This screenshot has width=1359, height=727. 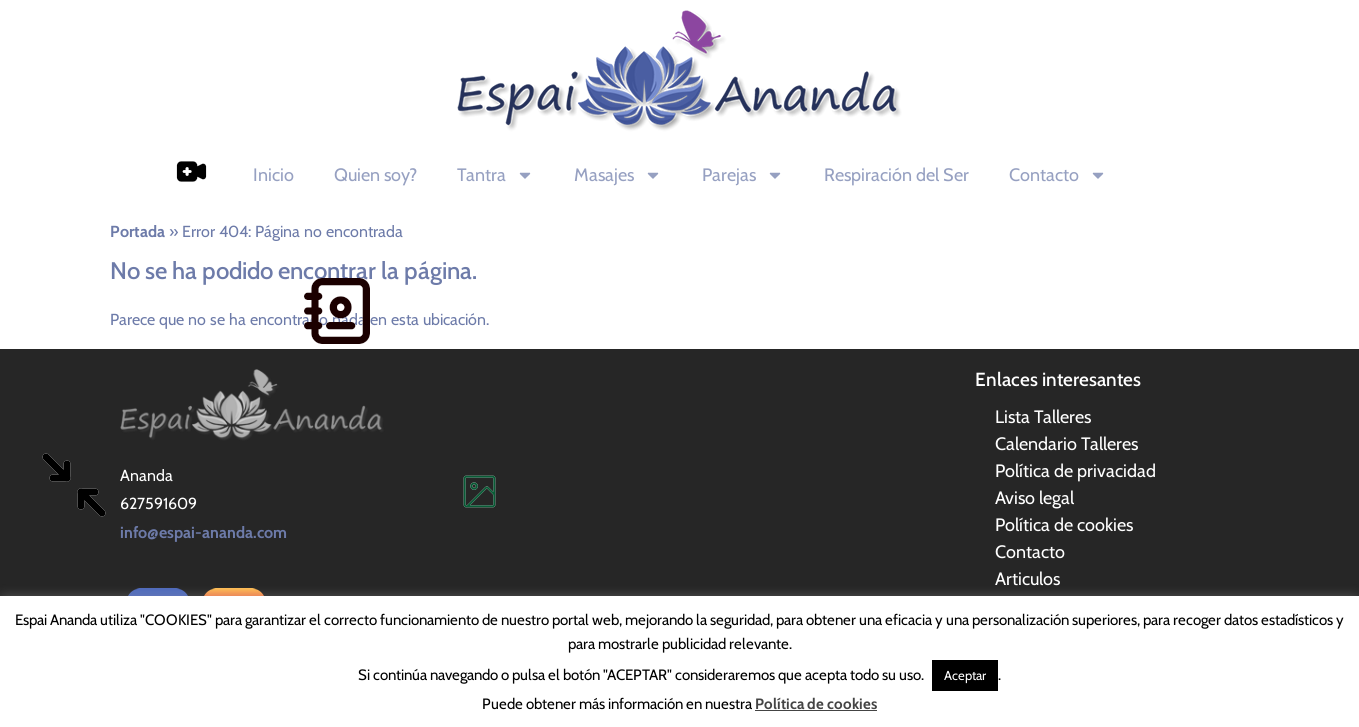 What do you see at coordinates (479, 491) in the screenshot?
I see `view or open an image file` at bounding box center [479, 491].